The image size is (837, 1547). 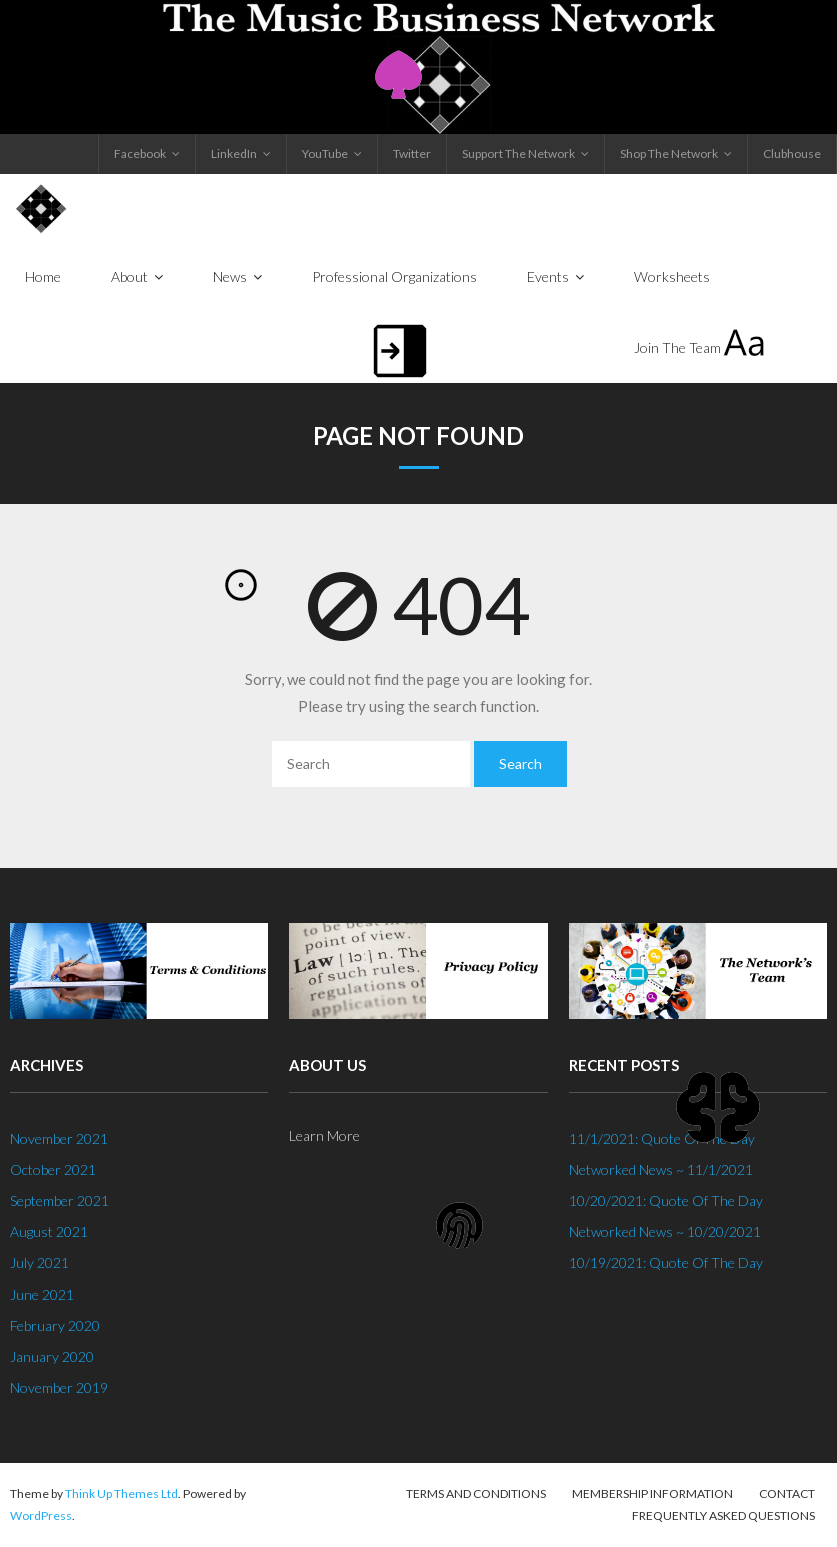 I want to click on access AI or machine learning features, so click(x=718, y=1108).